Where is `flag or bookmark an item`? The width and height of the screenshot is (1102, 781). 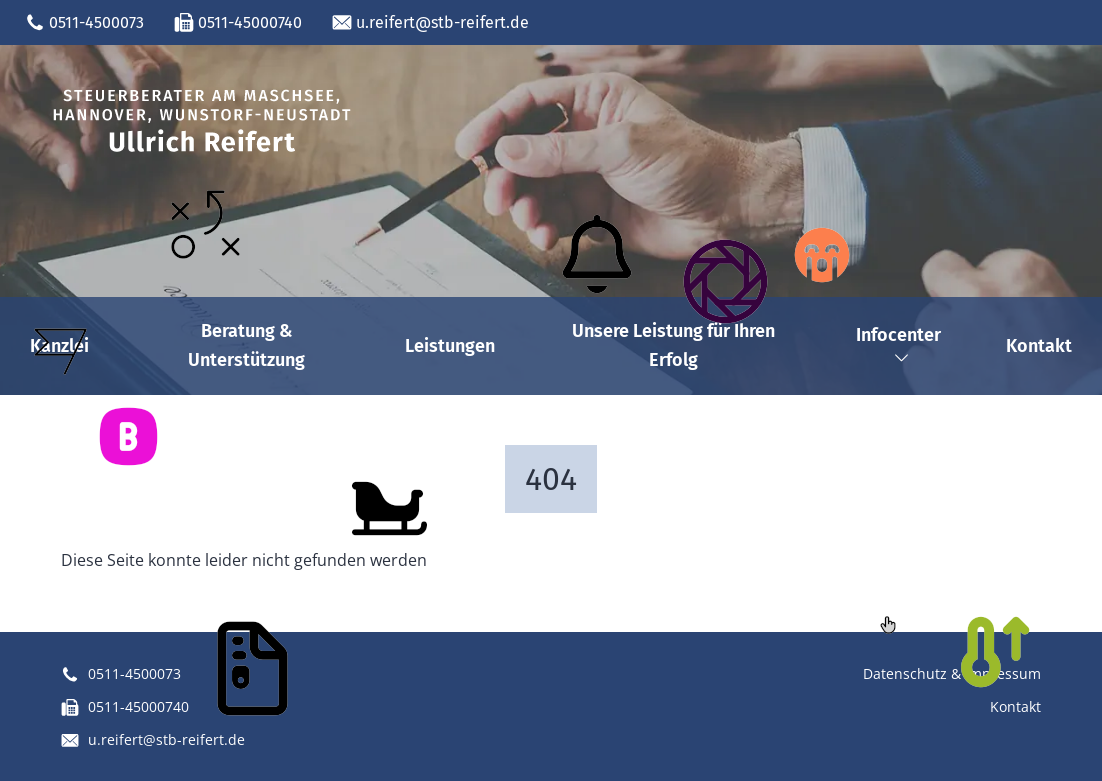 flag or bookmark an item is located at coordinates (58, 348).